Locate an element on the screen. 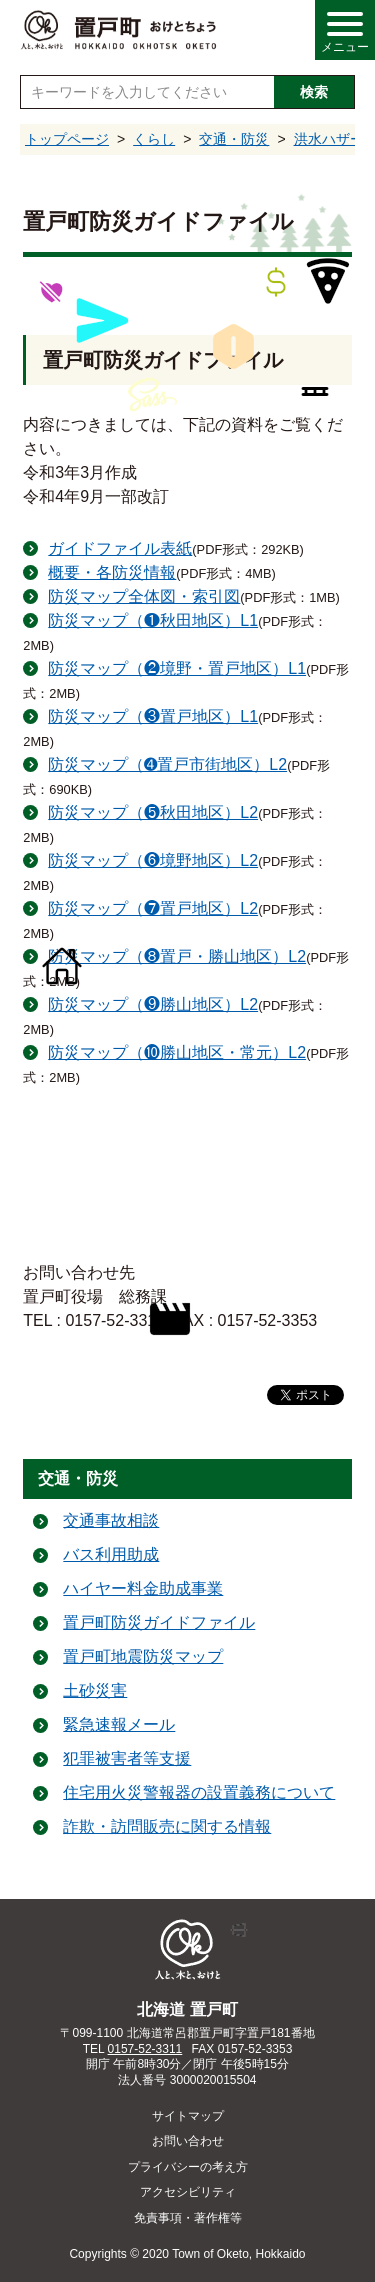 The image size is (375, 2282). send a message is located at coordinates (102, 320).